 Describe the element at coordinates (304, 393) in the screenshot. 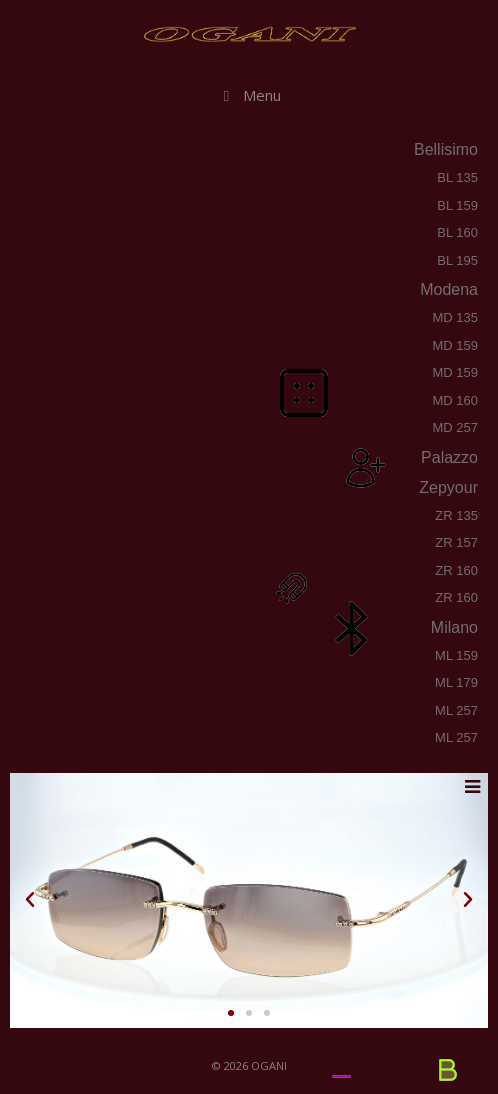

I see `roll or randomize with a value of four` at that location.